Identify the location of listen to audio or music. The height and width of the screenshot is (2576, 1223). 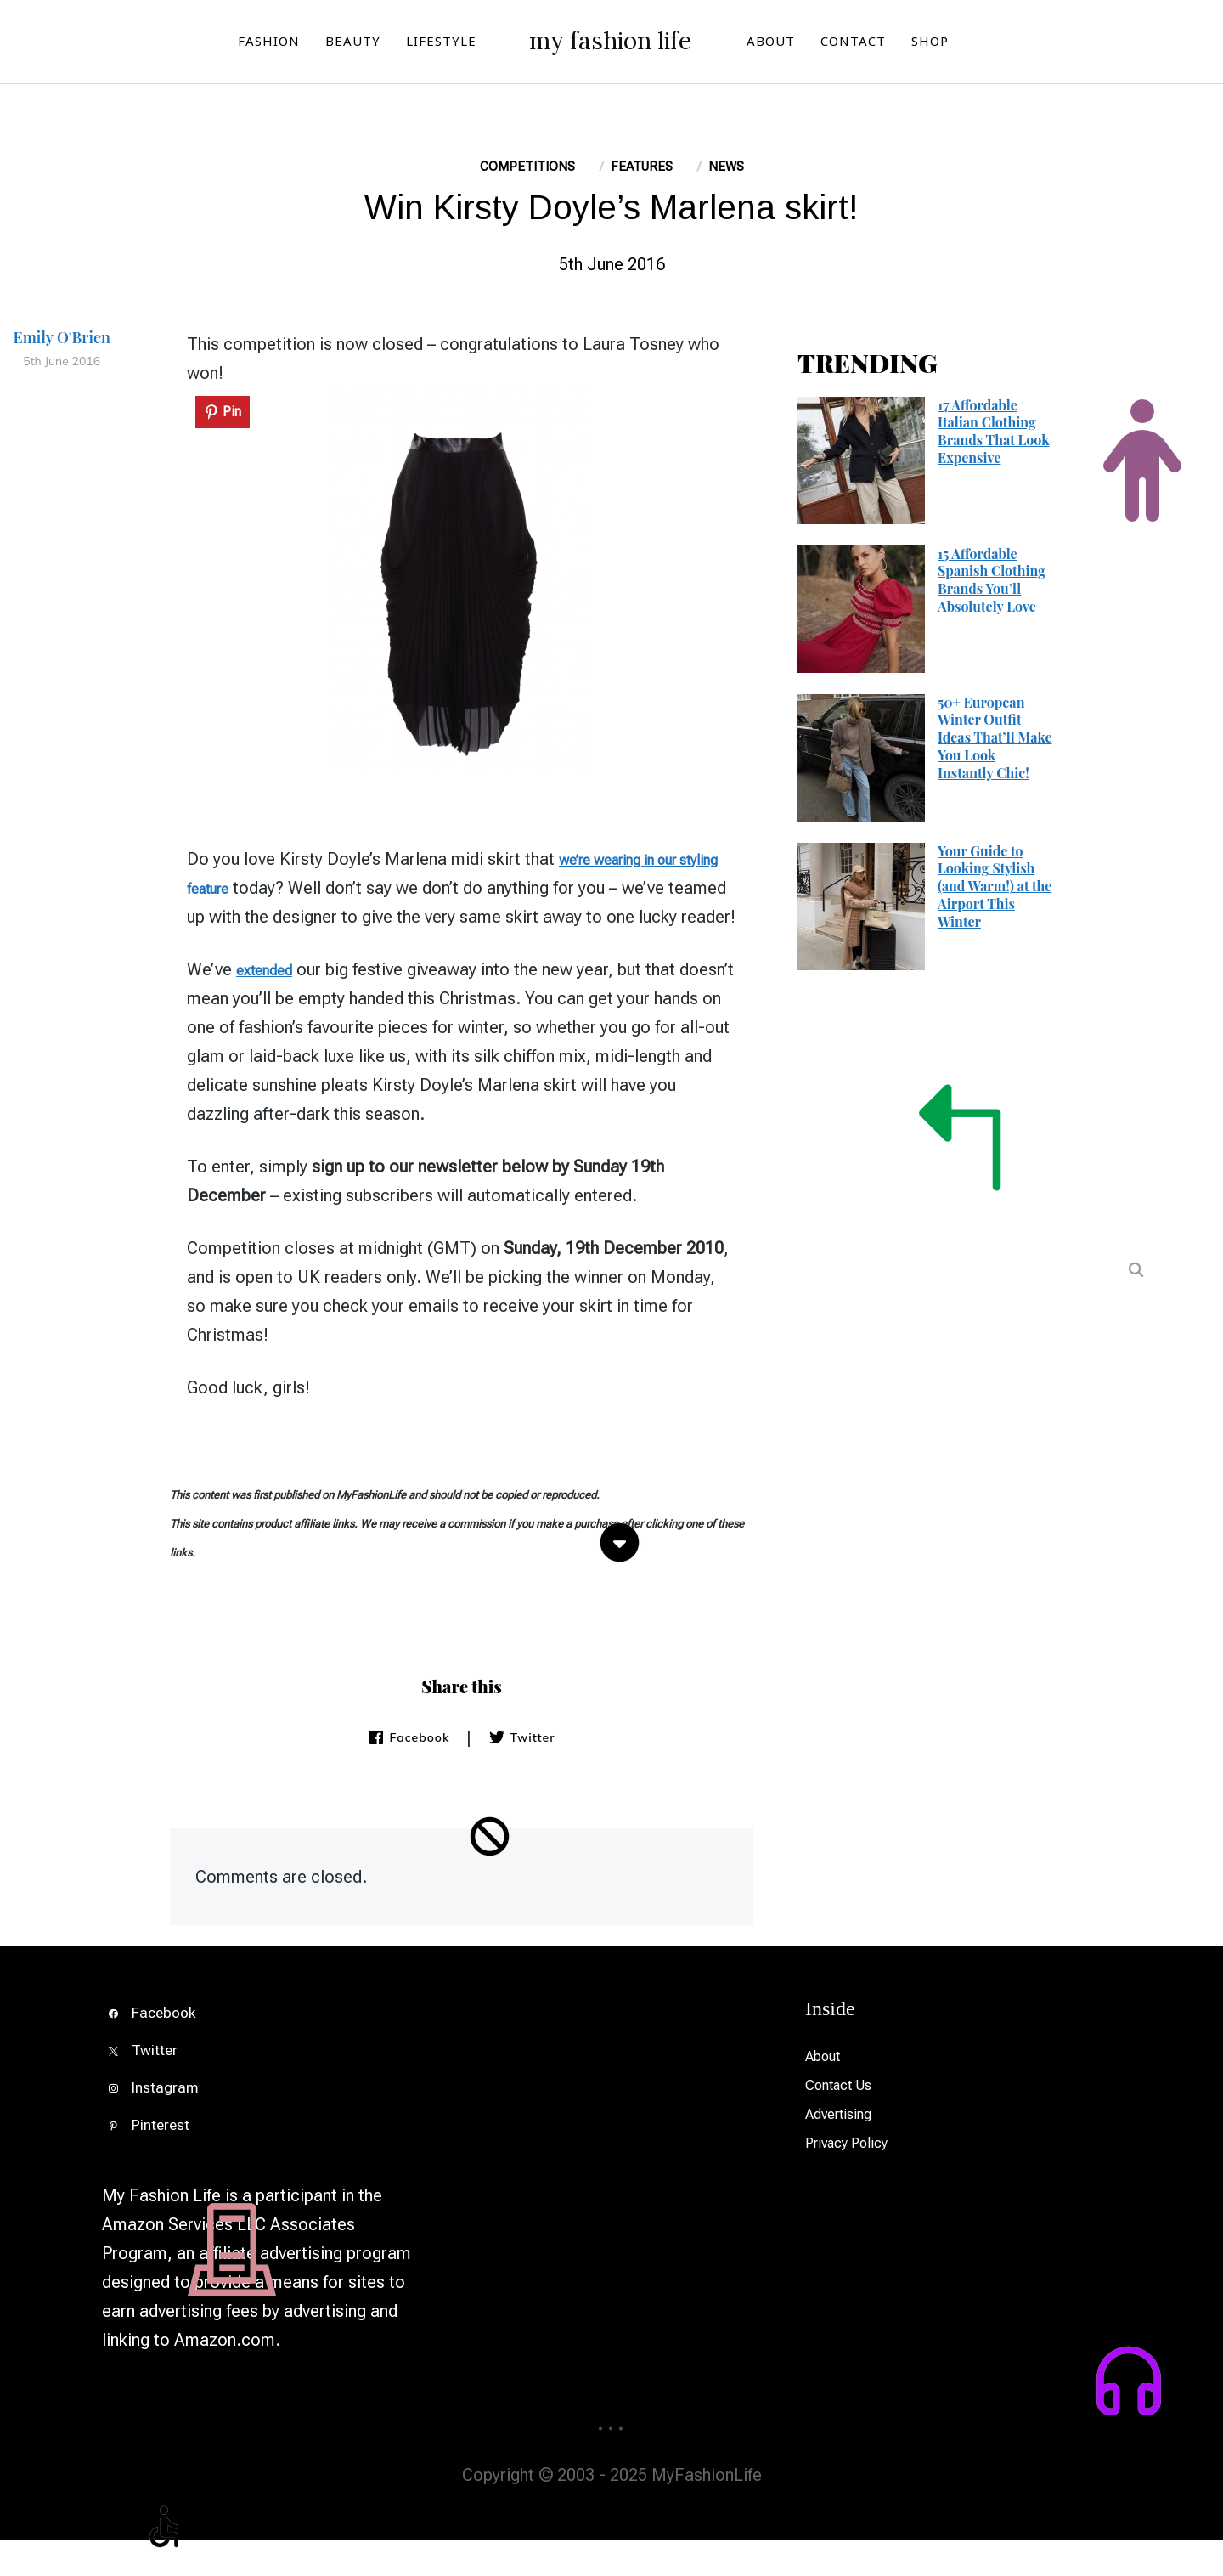
(1129, 2383).